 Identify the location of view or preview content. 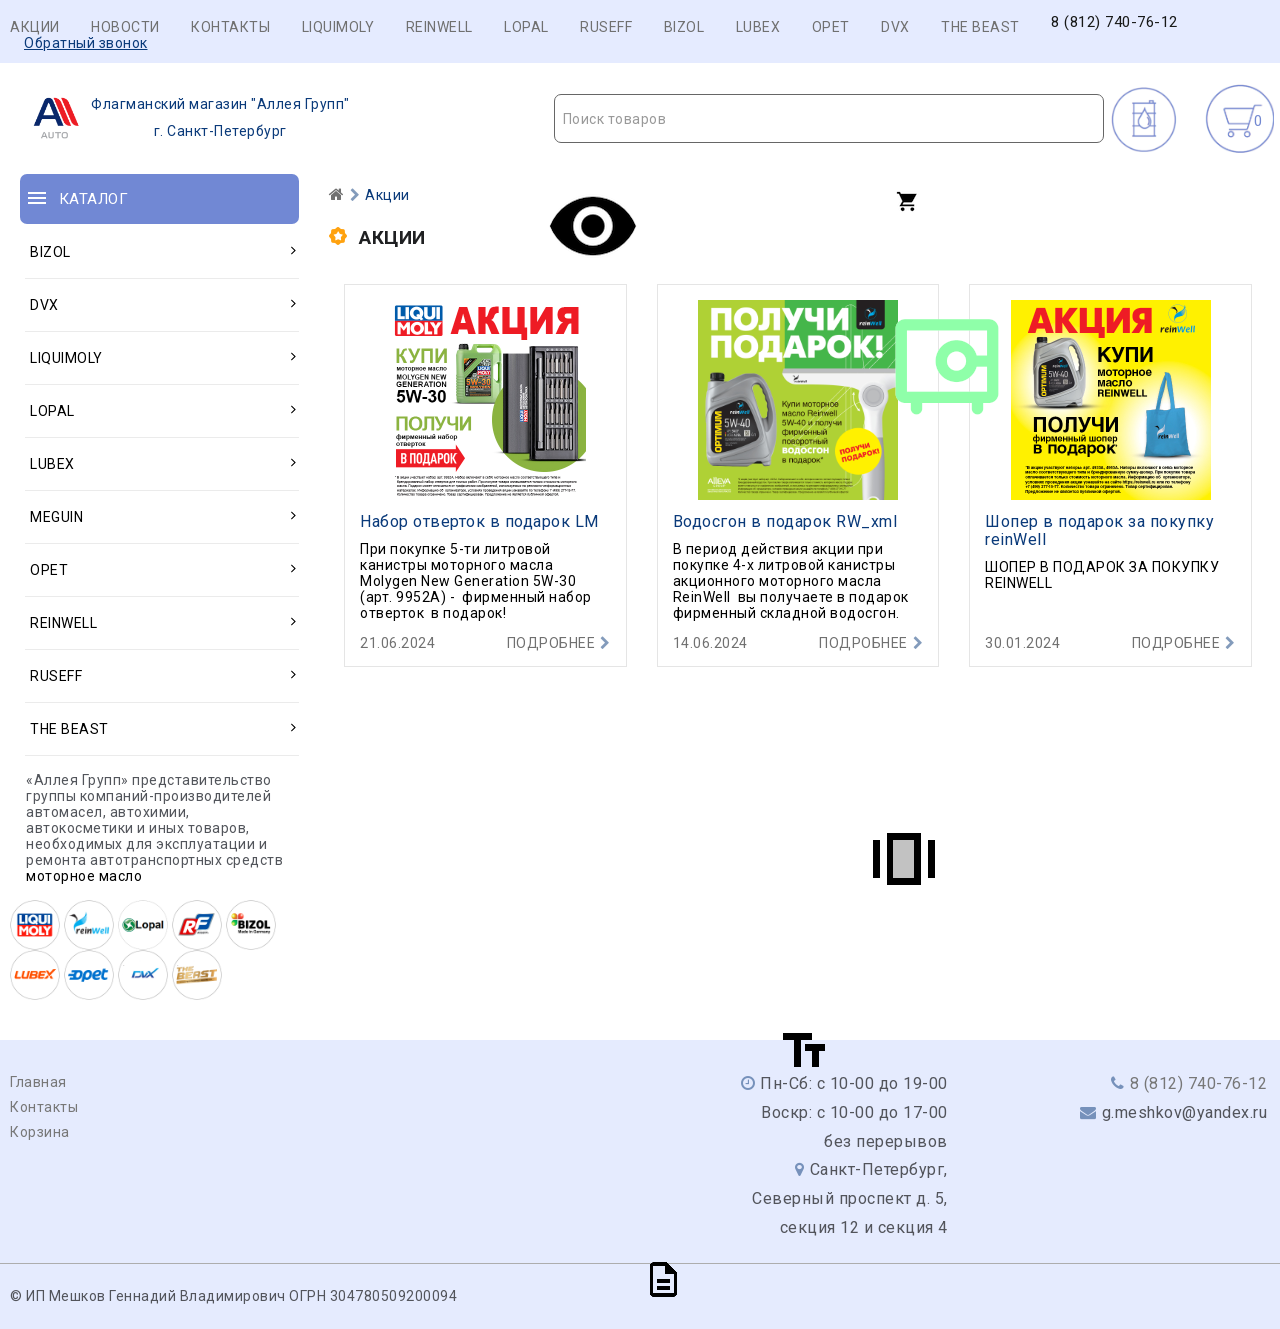
(593, 226).